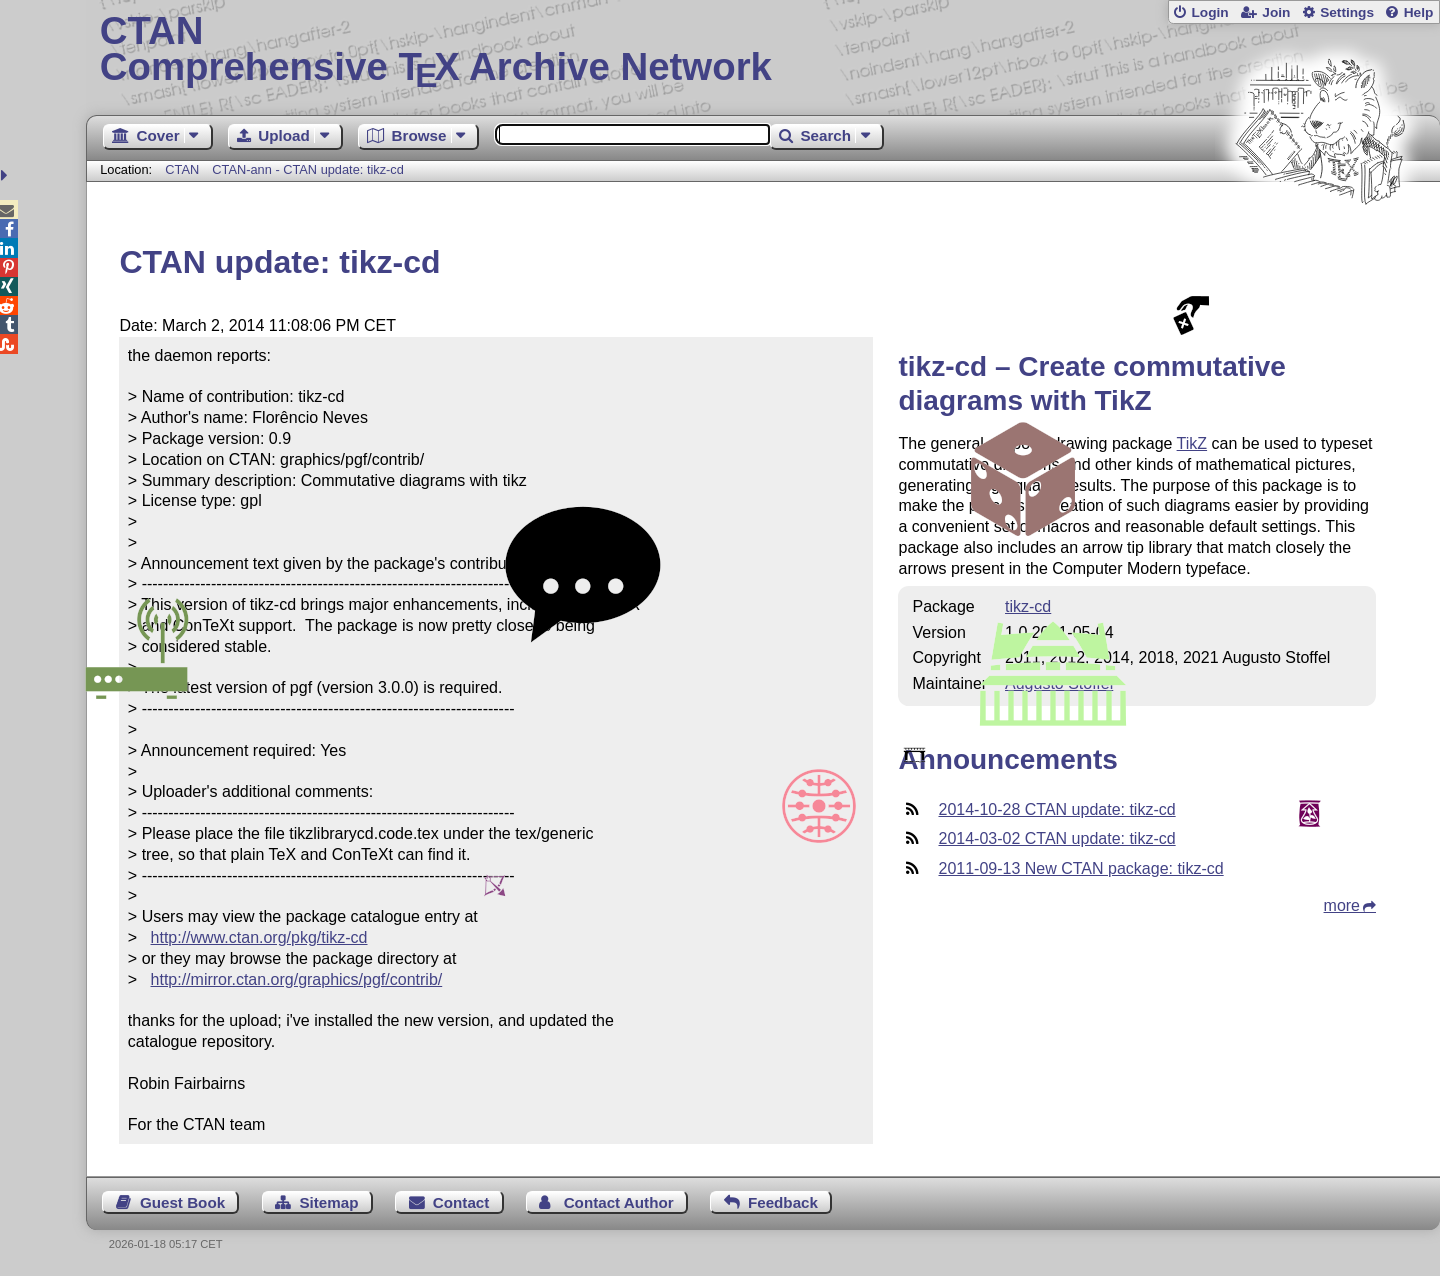  I want to click on discard a card from your hand, so click(1189, 315).